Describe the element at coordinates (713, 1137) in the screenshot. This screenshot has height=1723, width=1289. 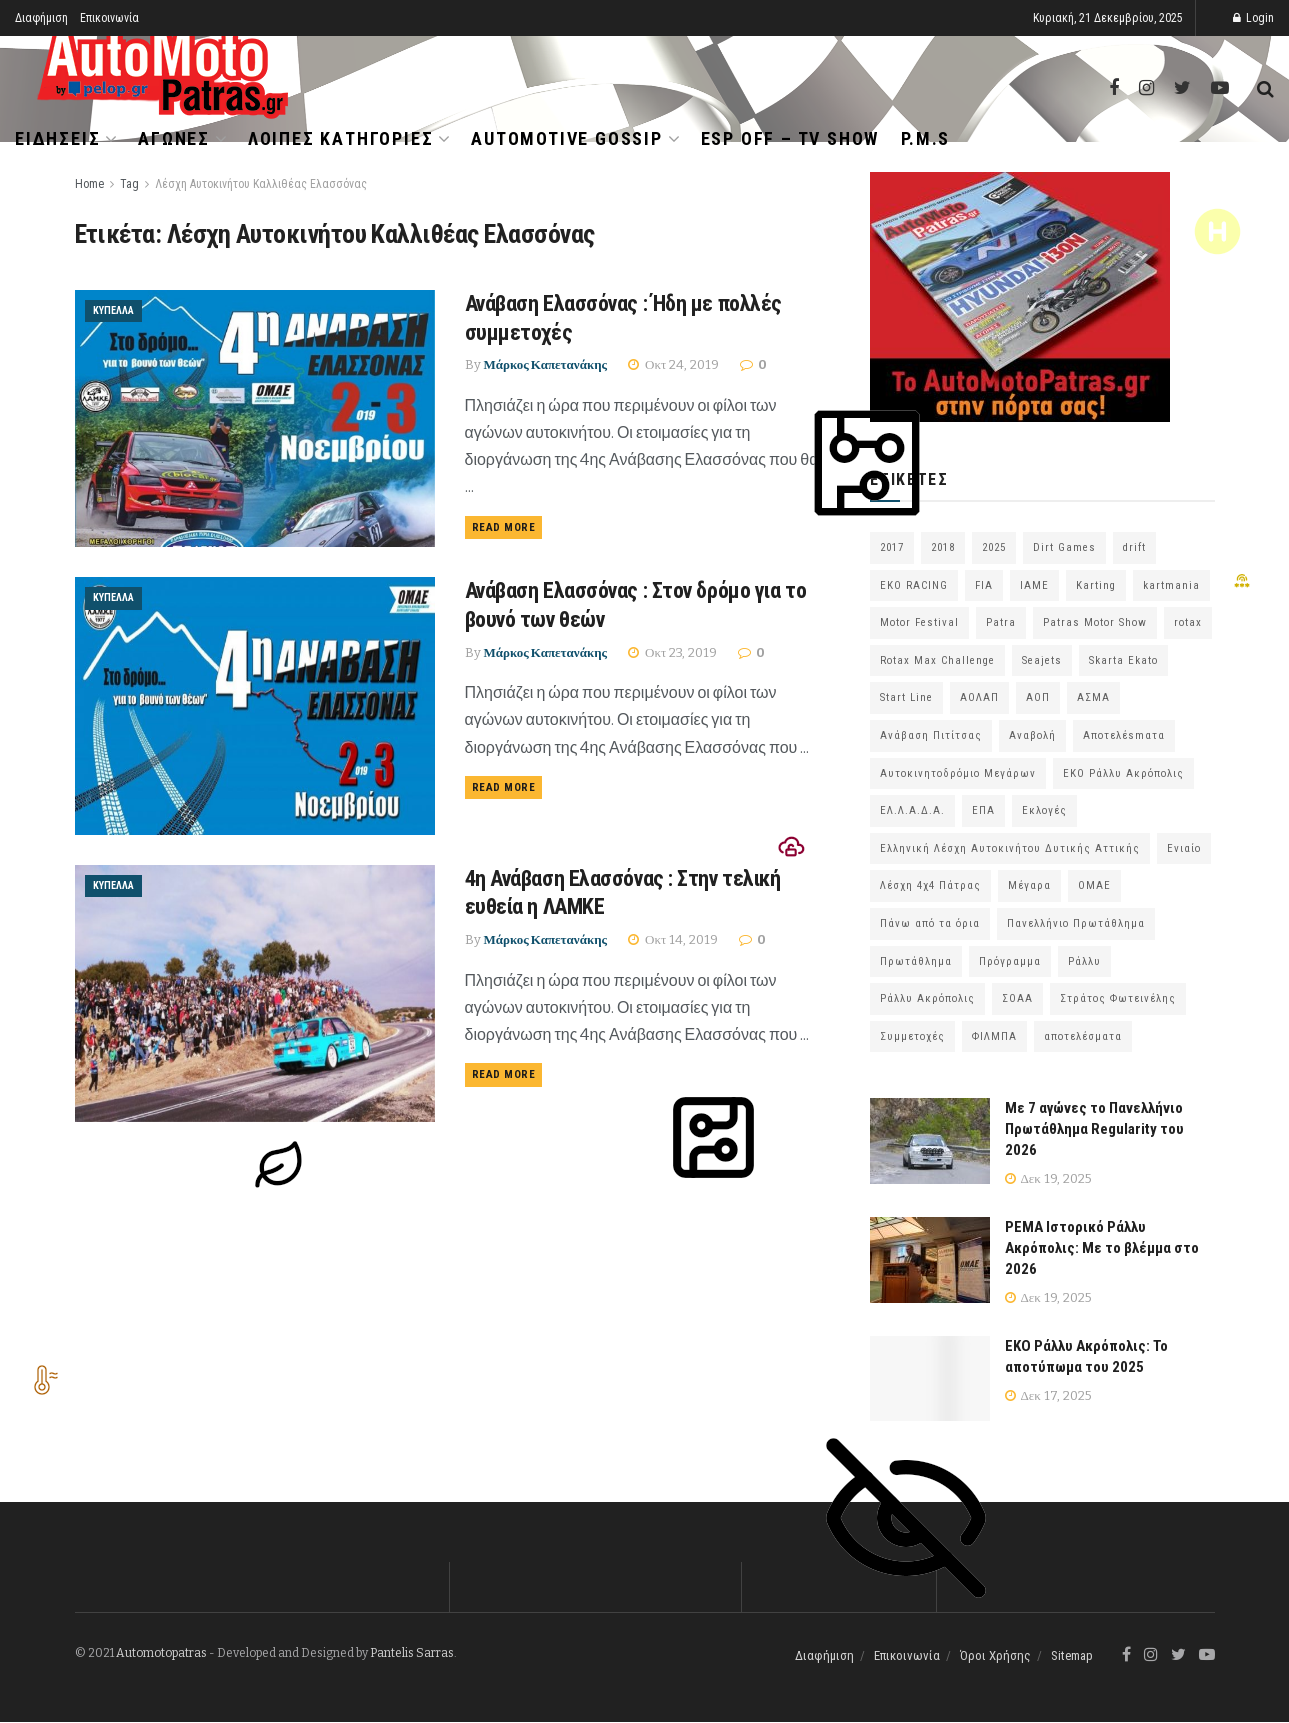
I see `access hardware or system settings` at that location.